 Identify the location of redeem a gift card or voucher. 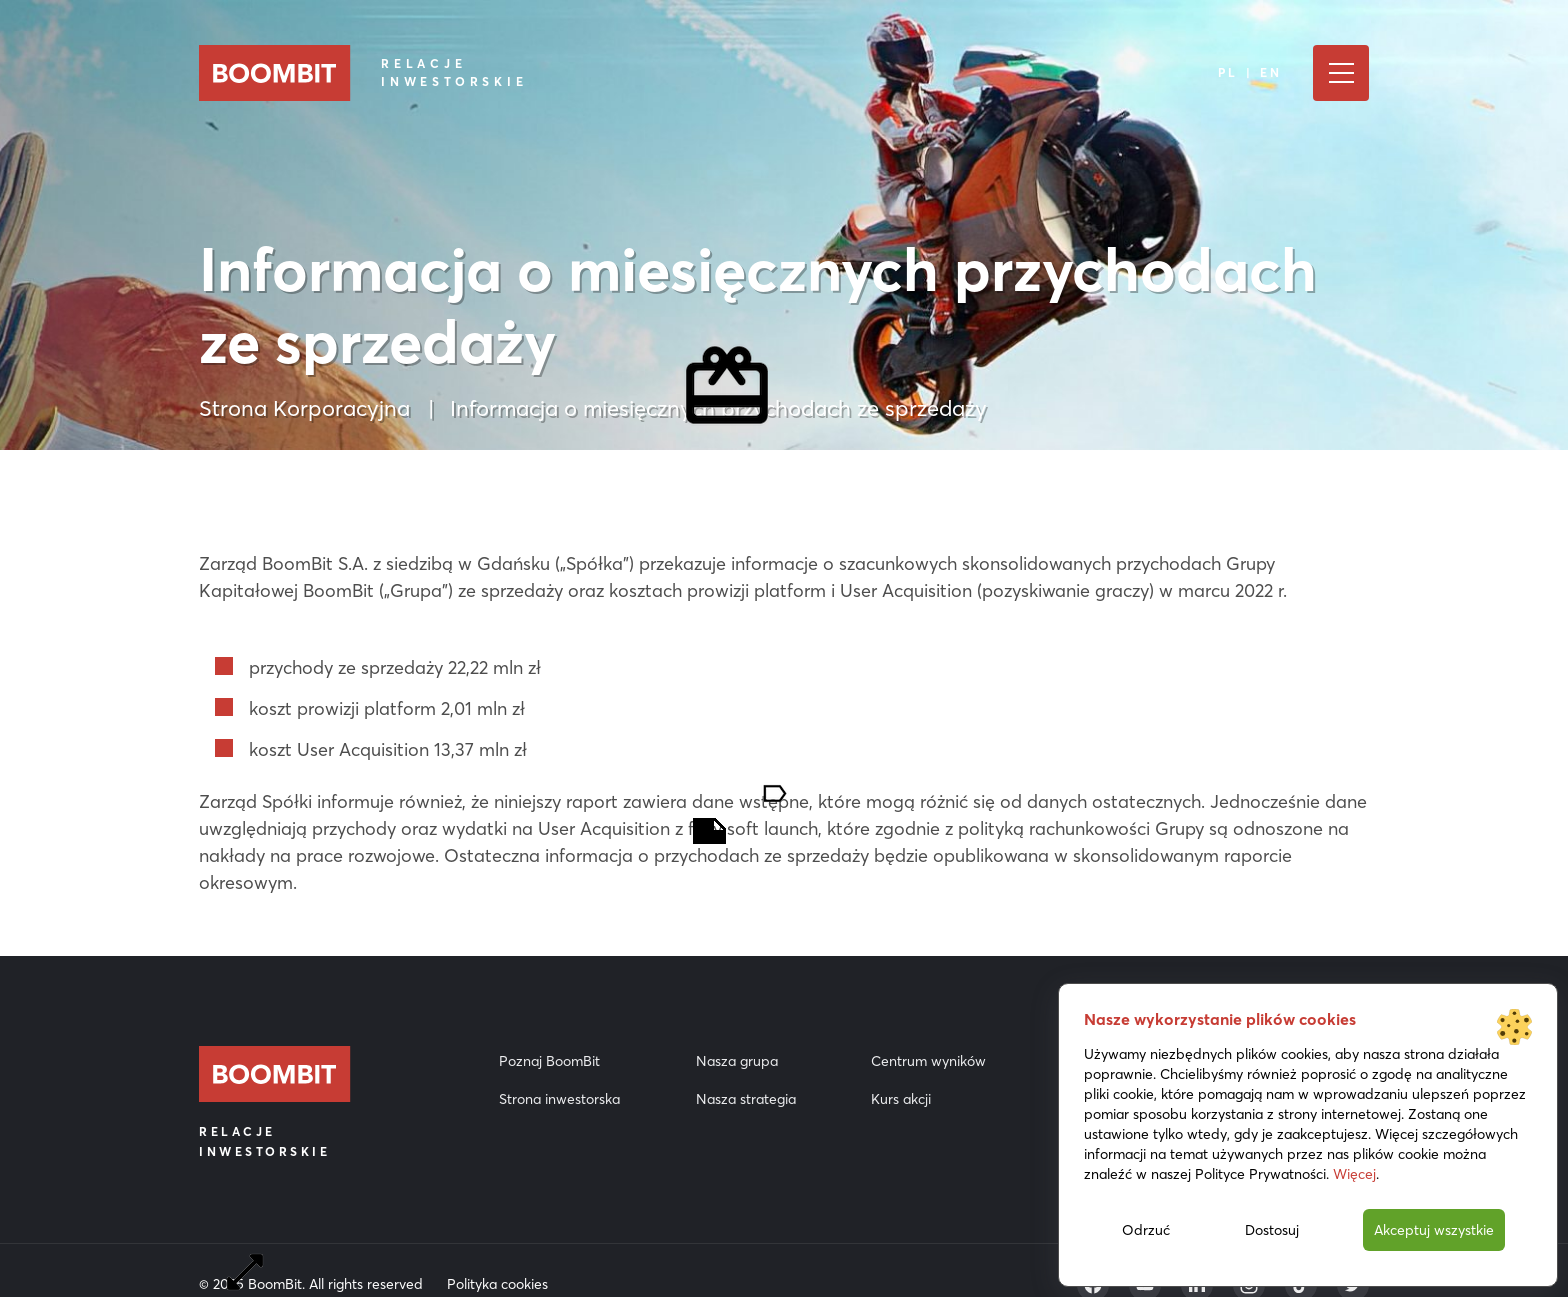
(727, 387).